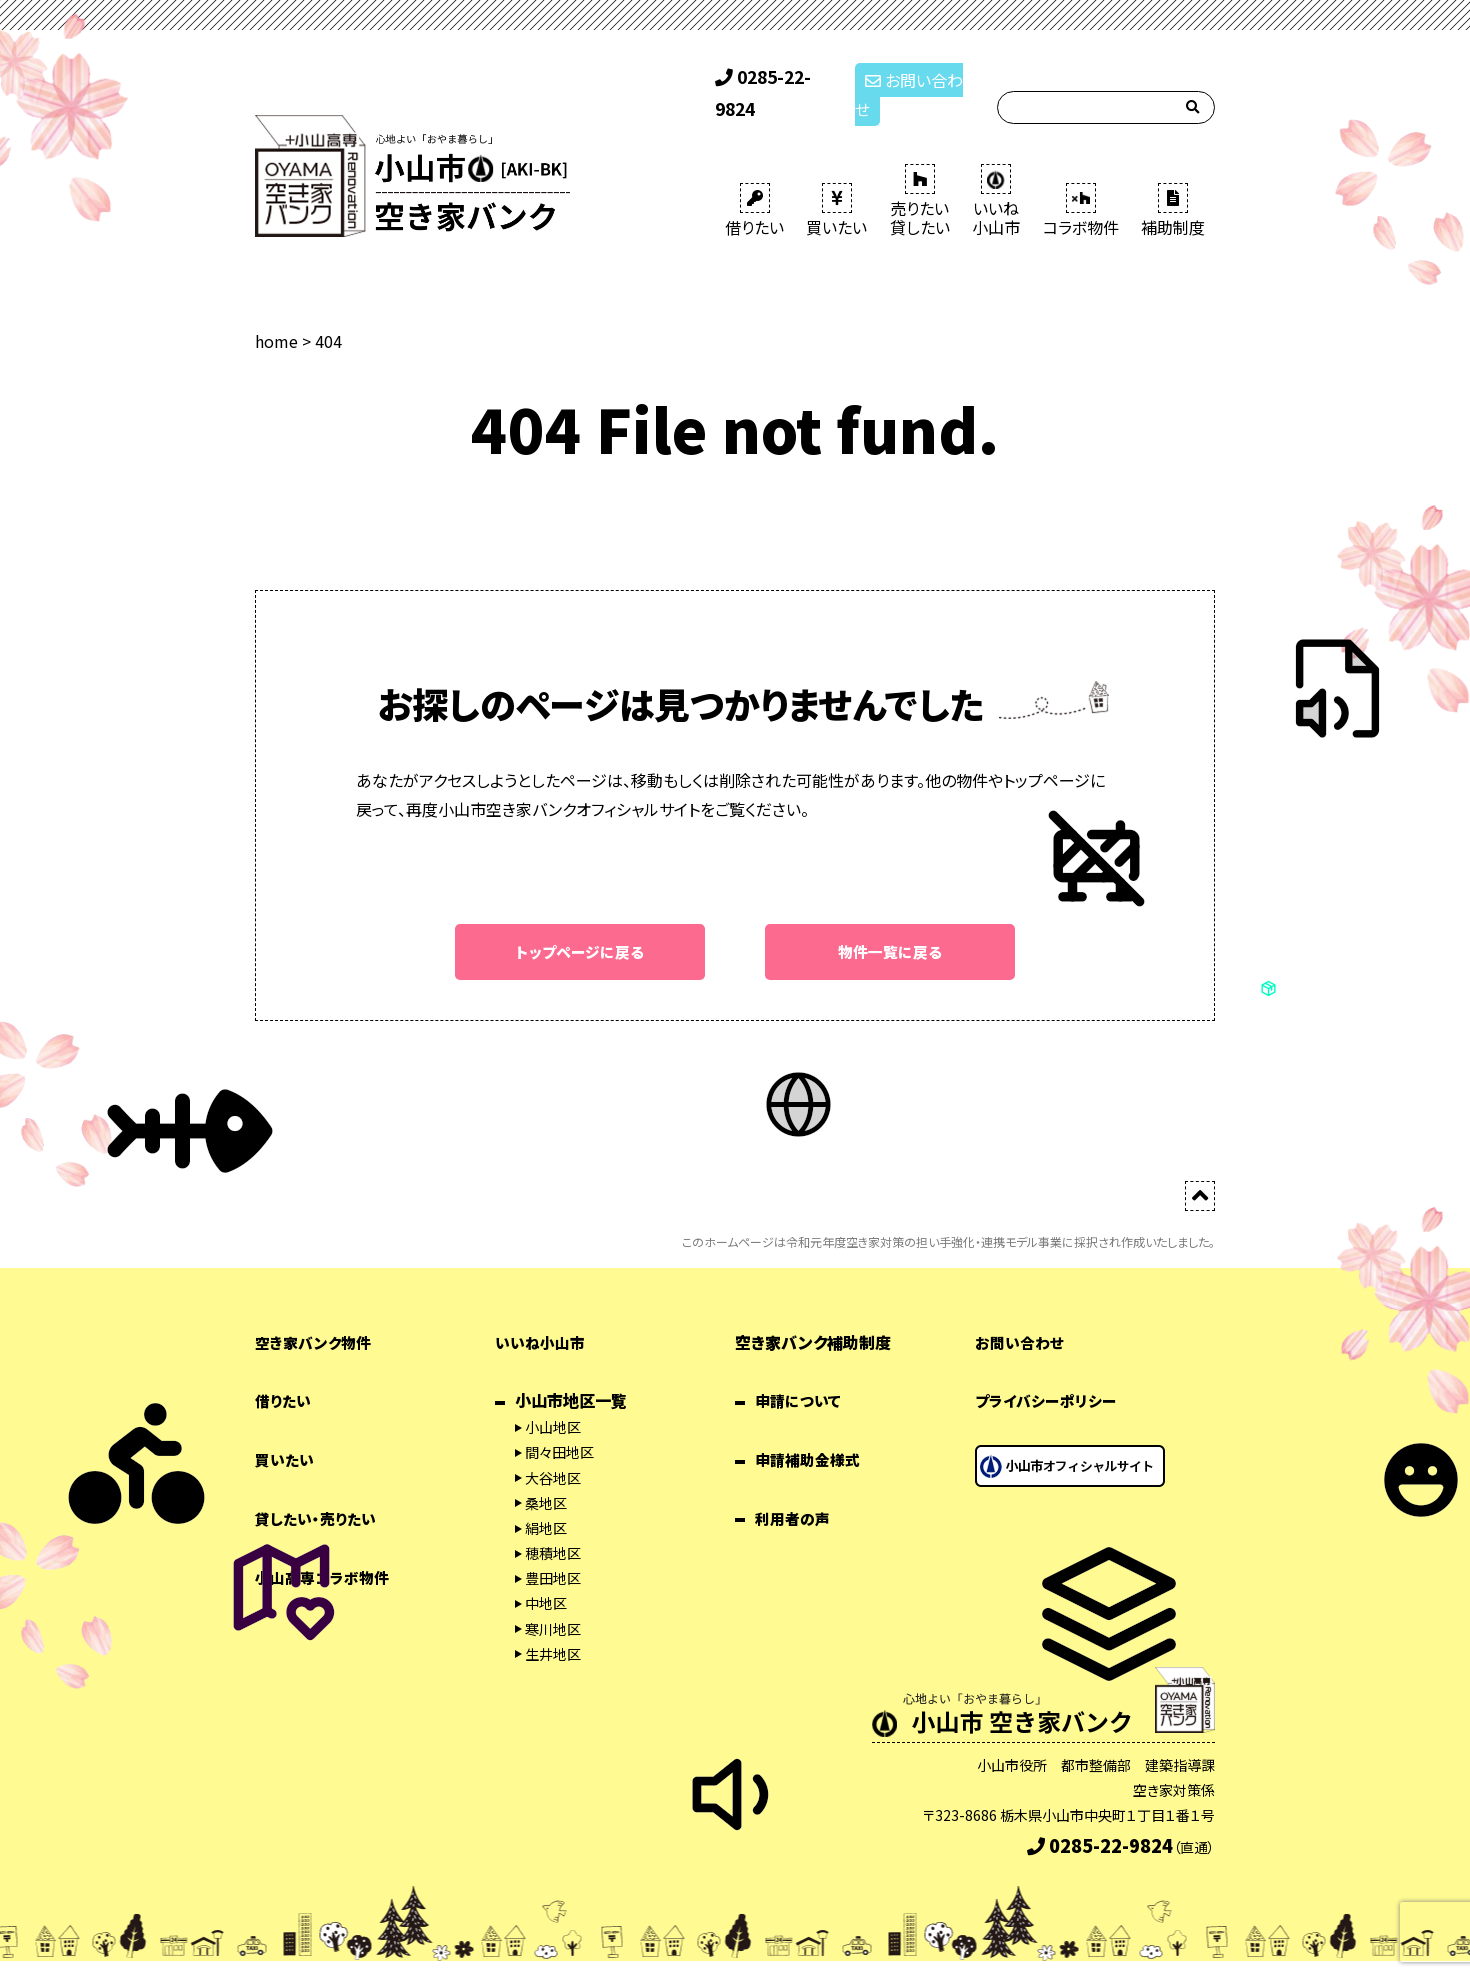  What do you see at coordinates (190, 1131) in the screenshot?
I see `indicates empty state or no results found` at bounding box center [190, 1131].